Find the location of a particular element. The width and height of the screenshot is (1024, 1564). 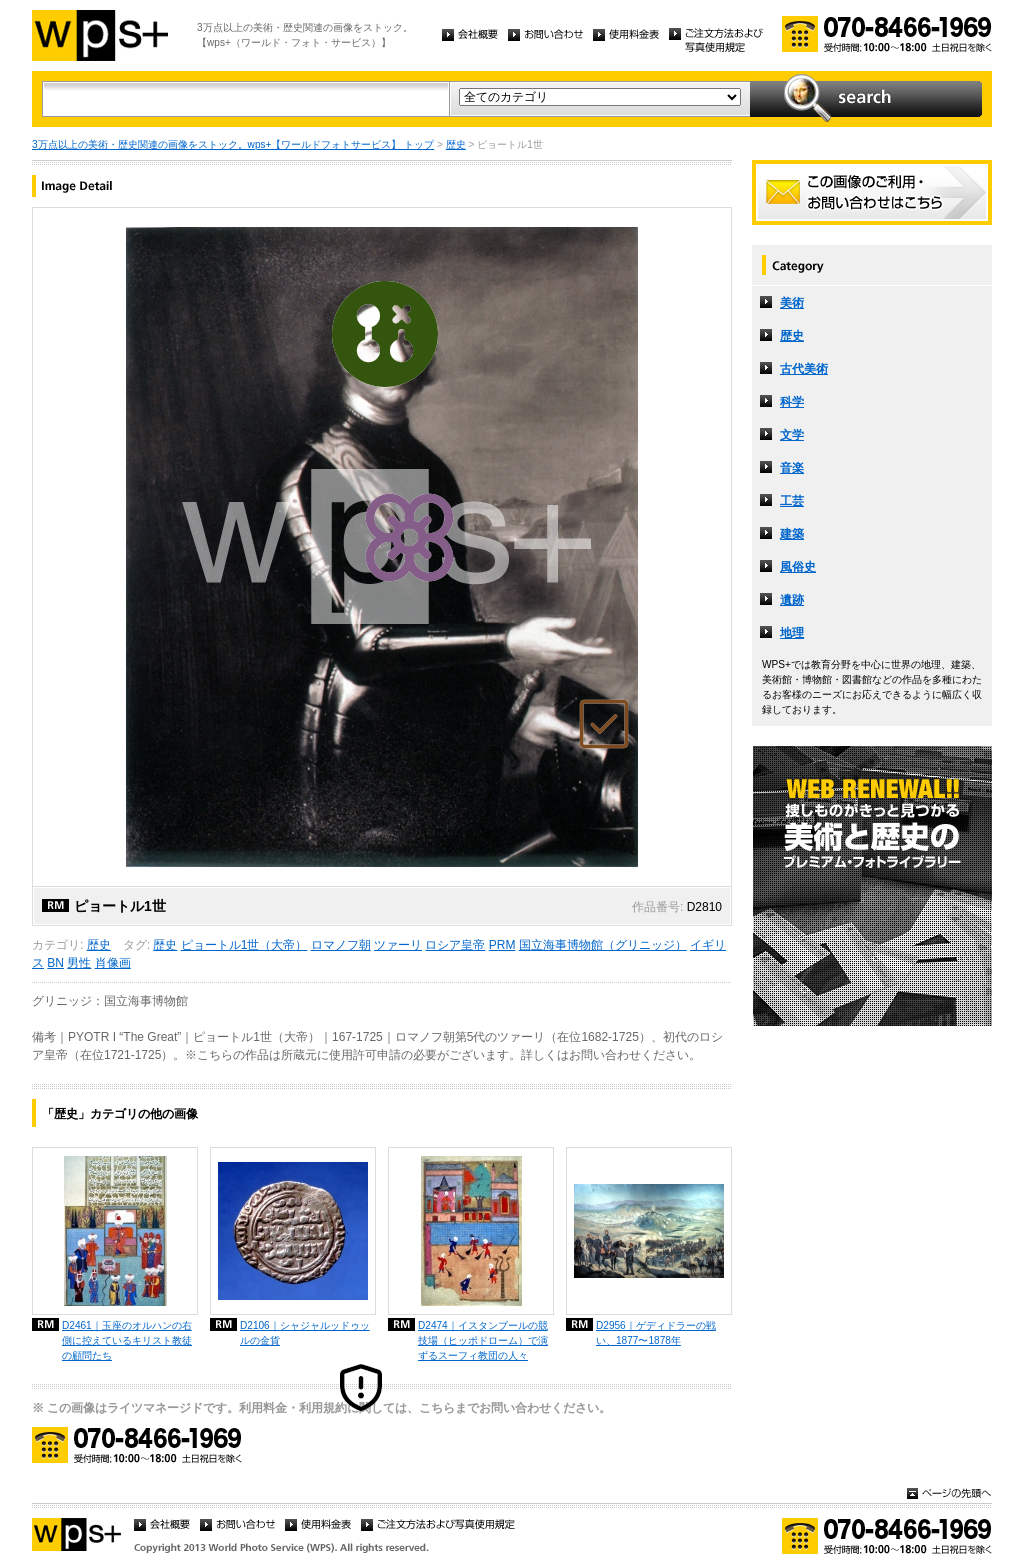

access nature or garden-related content is located at coordinates (409, 537).